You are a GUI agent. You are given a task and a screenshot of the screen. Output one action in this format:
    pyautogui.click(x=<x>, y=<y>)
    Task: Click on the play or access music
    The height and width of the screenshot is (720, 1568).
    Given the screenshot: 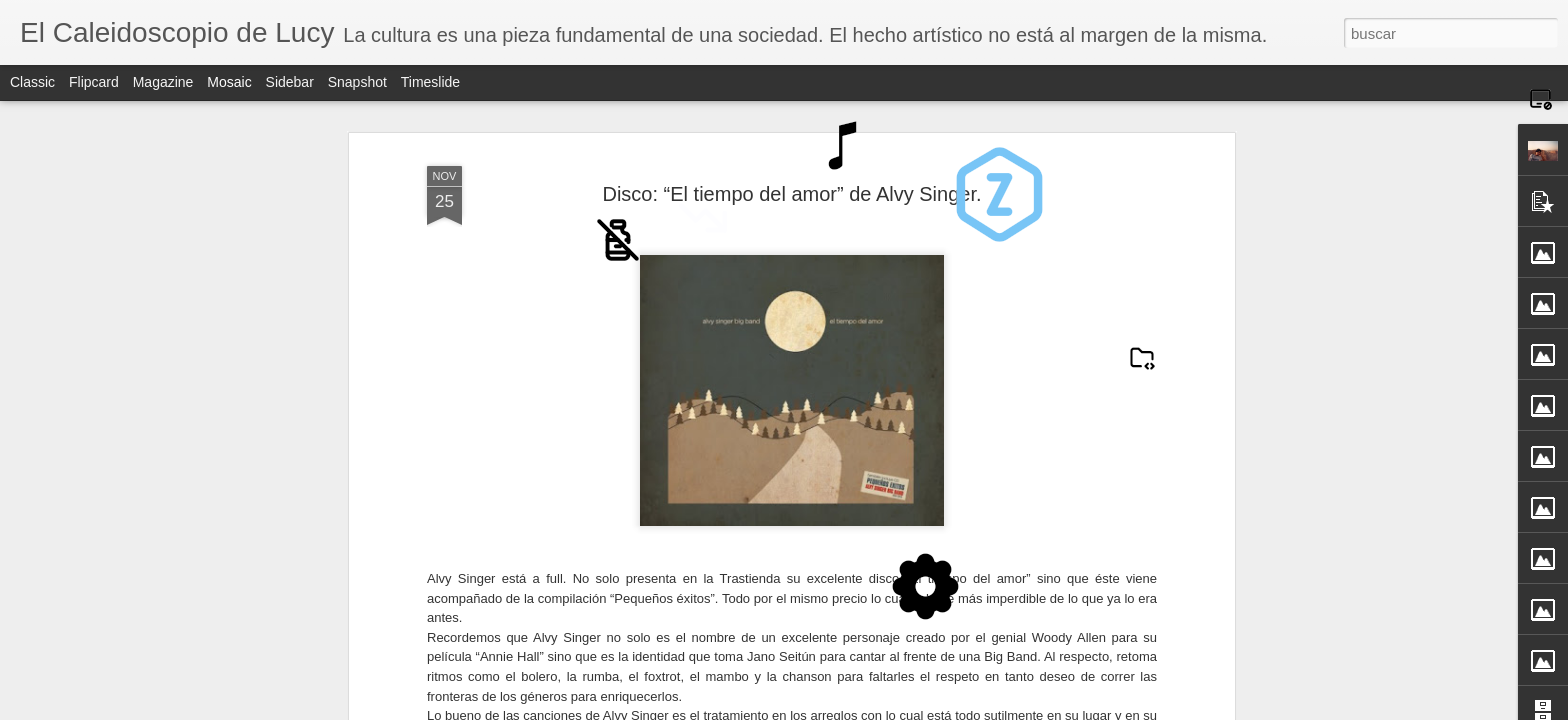 What is the action you would take?
    pyautogui.click(x=842, y=145)
    